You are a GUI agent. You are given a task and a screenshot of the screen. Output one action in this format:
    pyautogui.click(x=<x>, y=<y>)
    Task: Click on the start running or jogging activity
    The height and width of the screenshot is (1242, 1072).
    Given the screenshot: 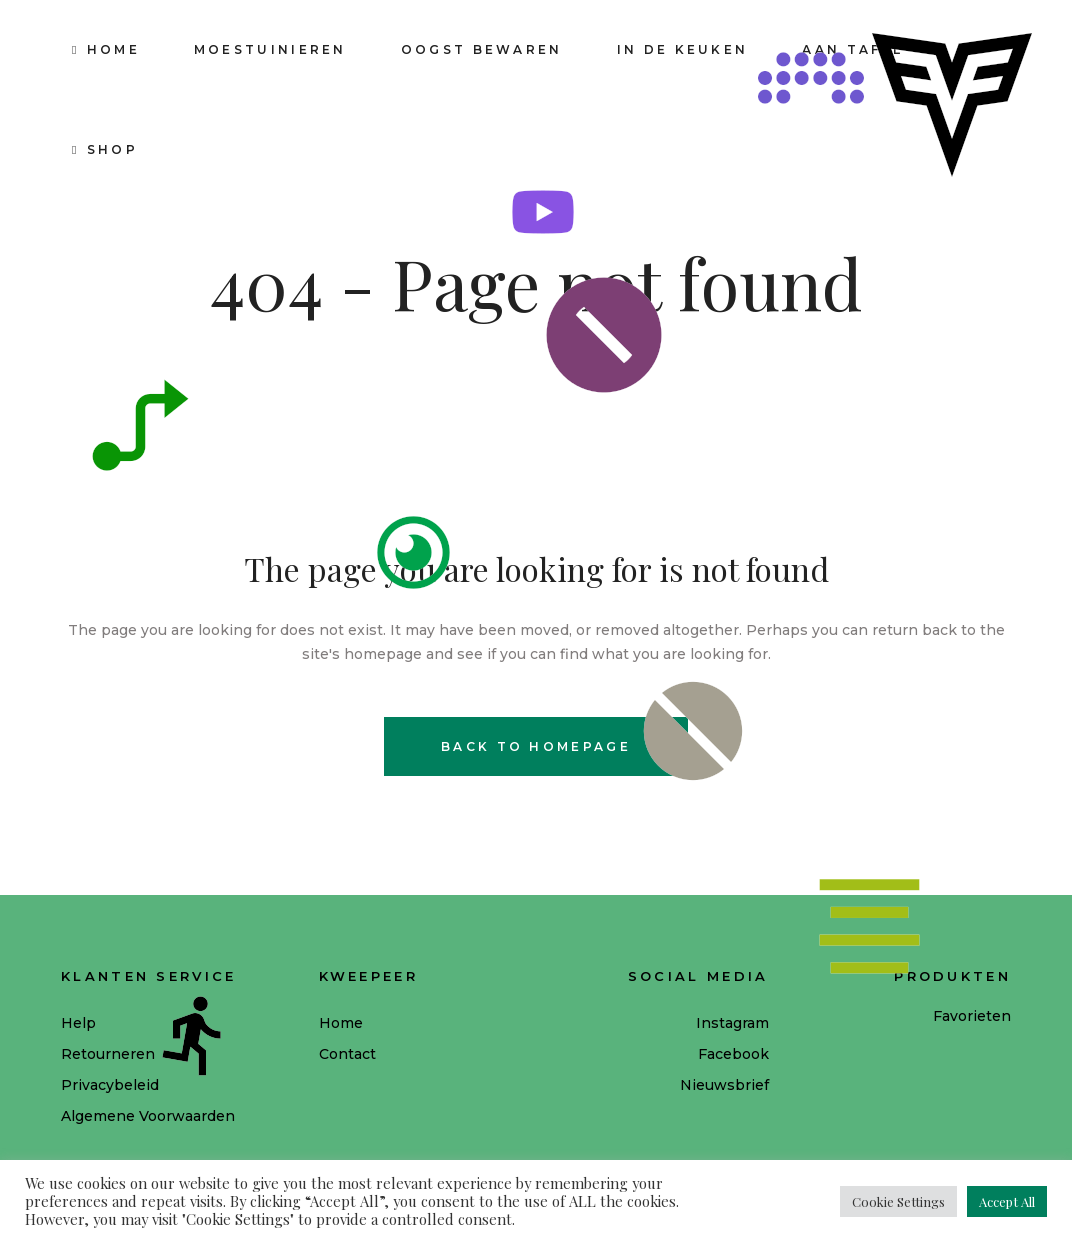 What is the action you would take?
    pyautogui.click(x=195, y=1035)
    